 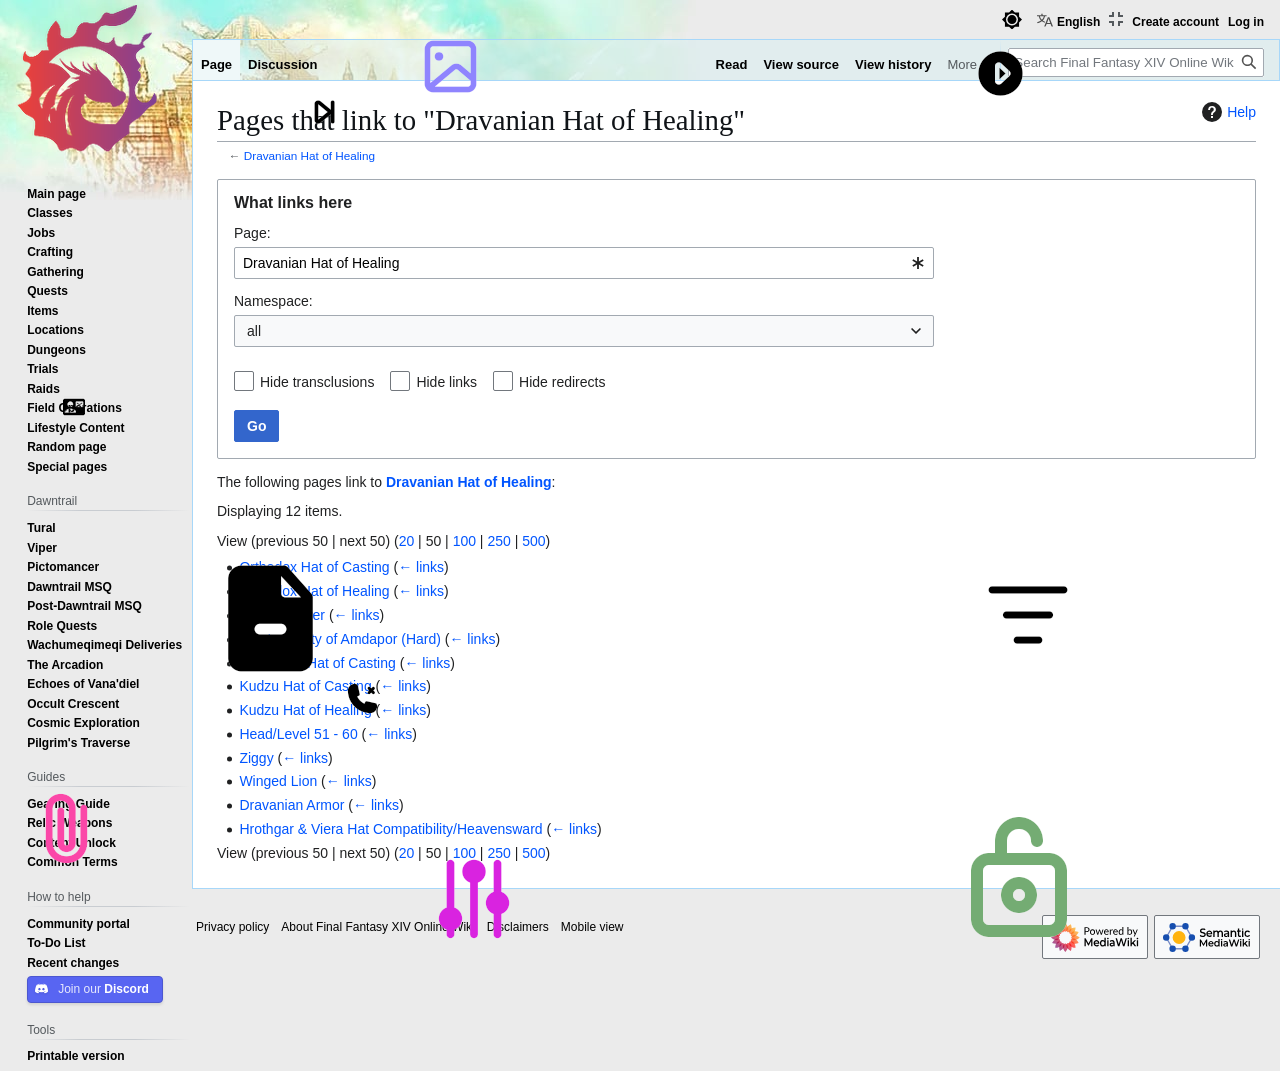 What do you see at coordinates (66, 828) in the screenshot?
I see `attach a file to your message` at bounding box center [66, 828].